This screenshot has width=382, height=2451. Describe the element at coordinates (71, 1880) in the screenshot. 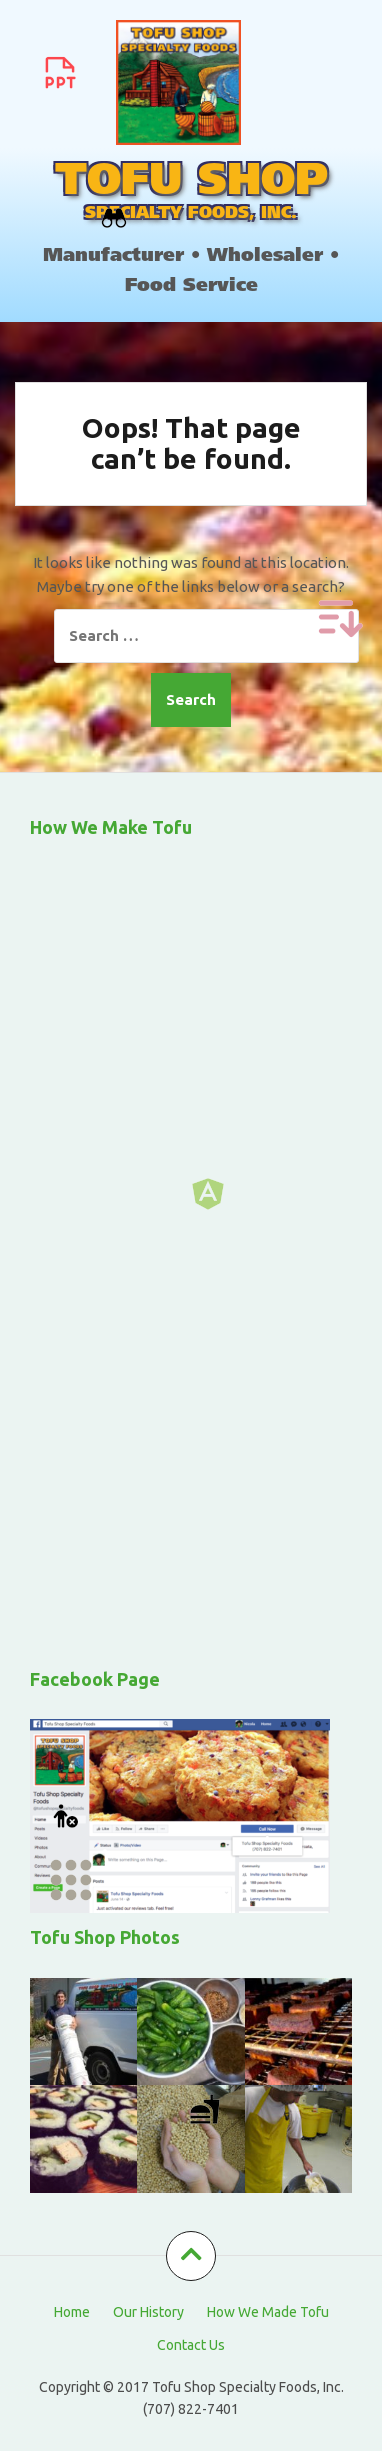

I see `open the app drawer or menu` at that location.